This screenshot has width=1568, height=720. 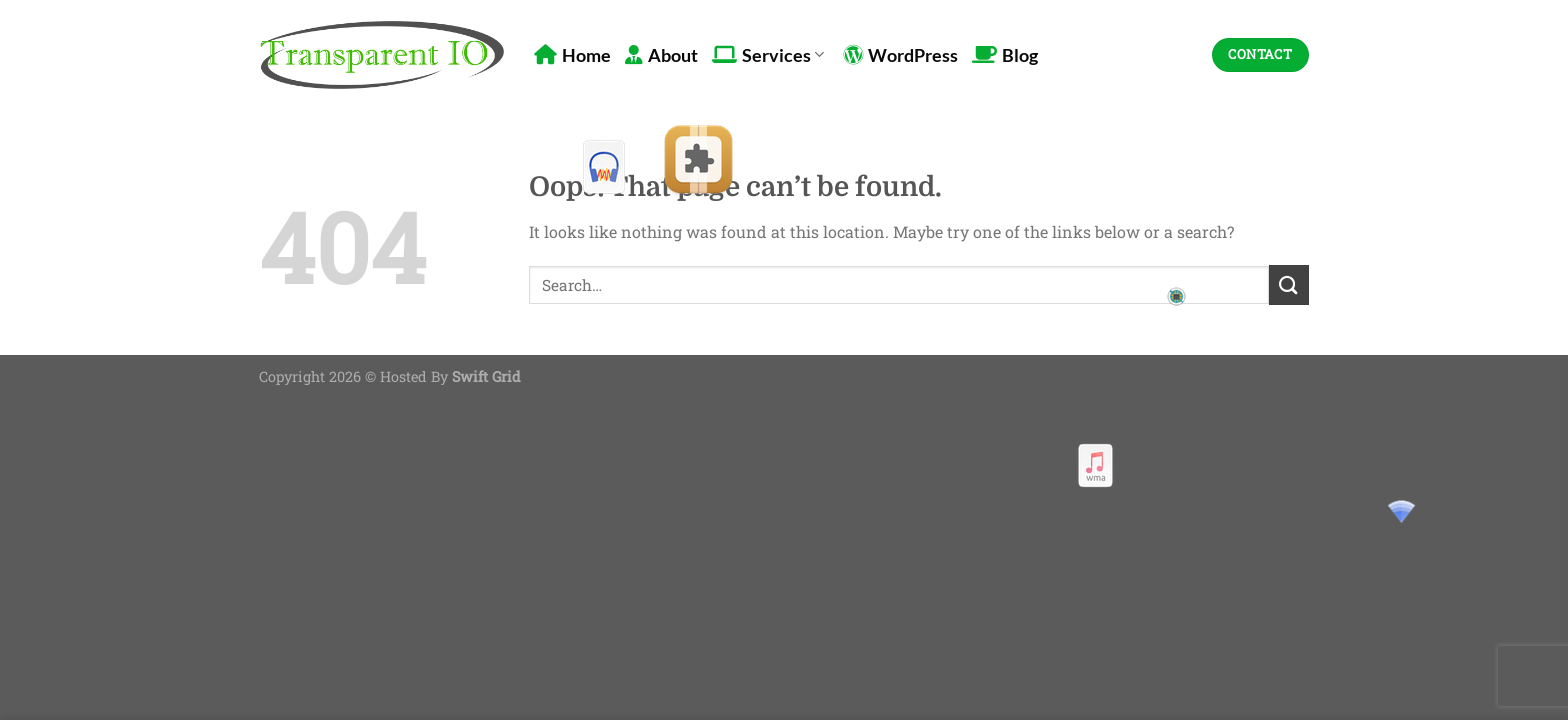 I want to click on a windows media audio file, so click(x=1095, y=465).